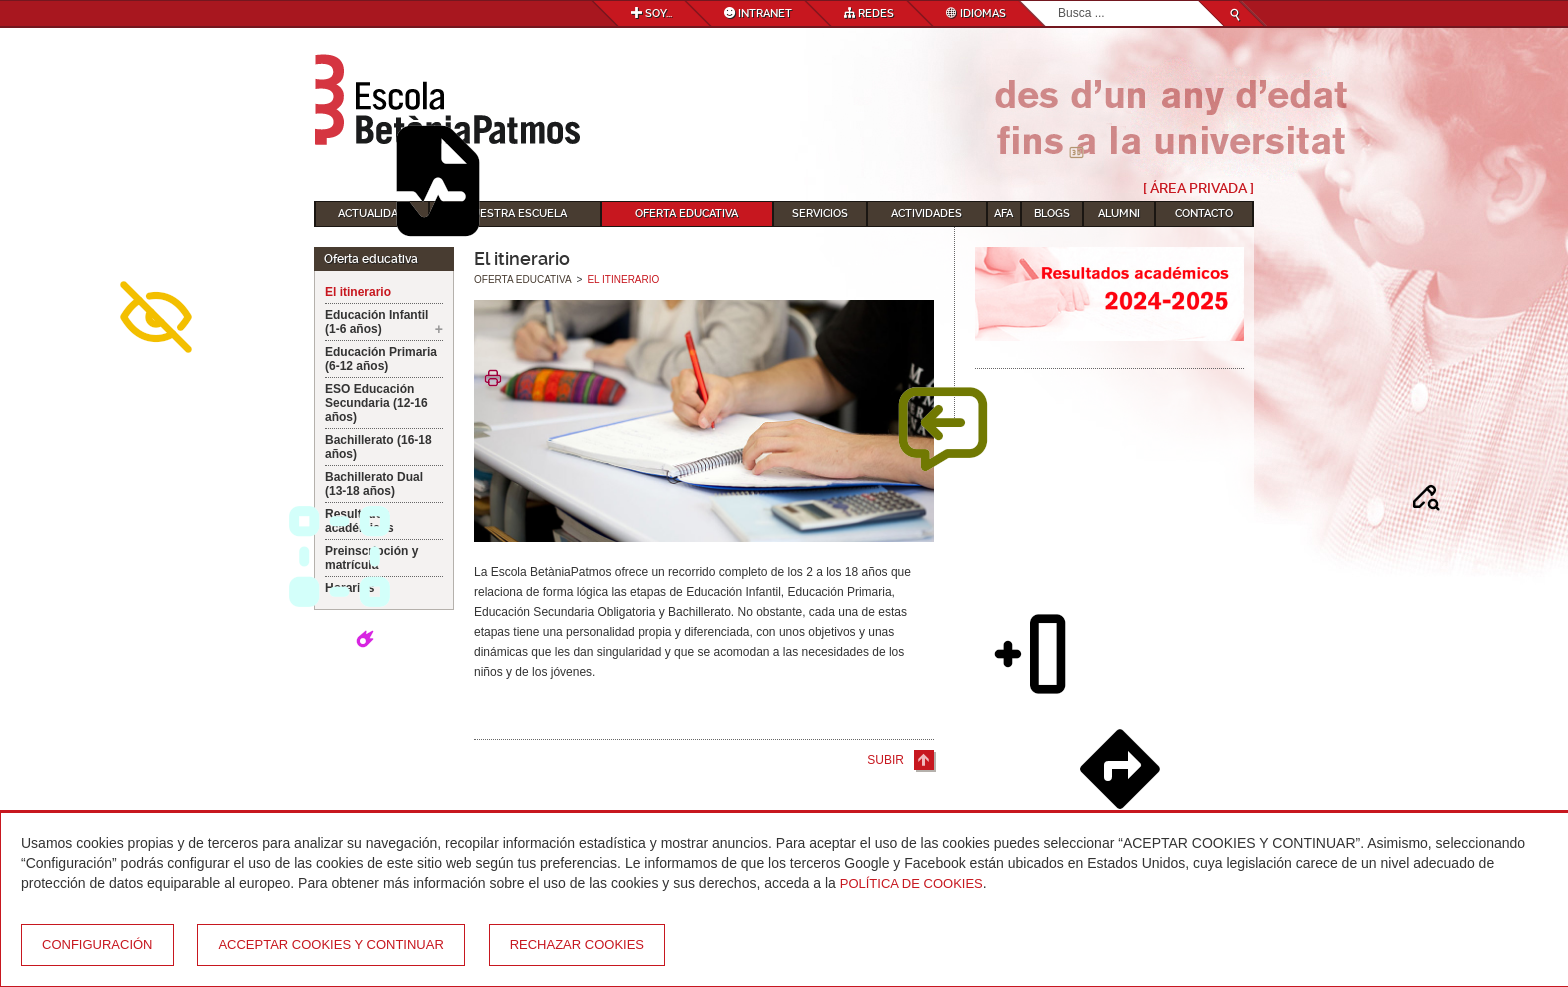  I want to click on view medical records or health documents, so click(438, 181).